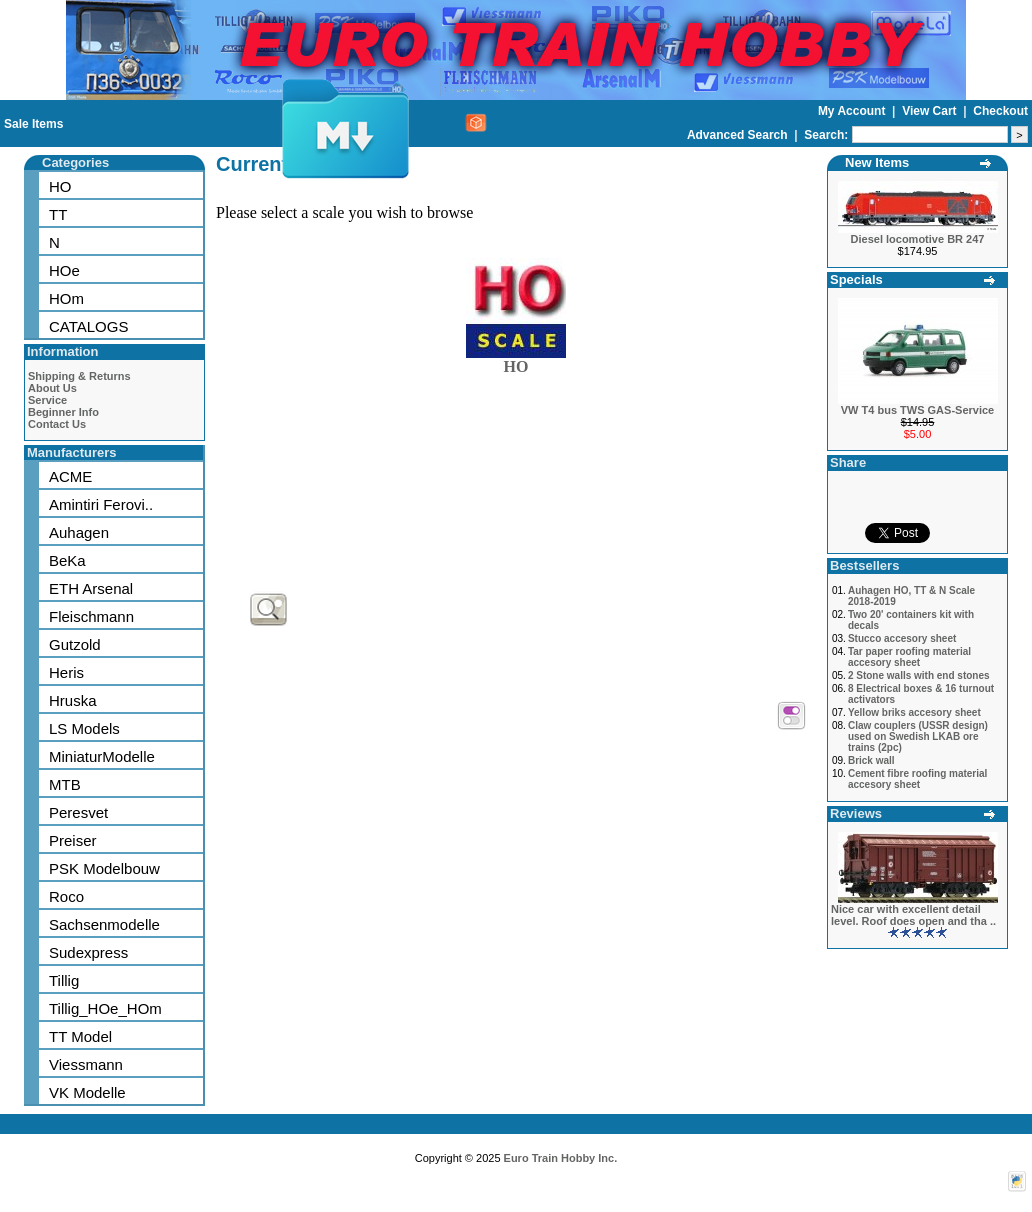 This screenshot has width=1032, height=1212. What do you see at coordinates (1017, 1181) in the screenshot?
I see `python bytecode file (.pyc)` at bounding box center [1017, 1181].